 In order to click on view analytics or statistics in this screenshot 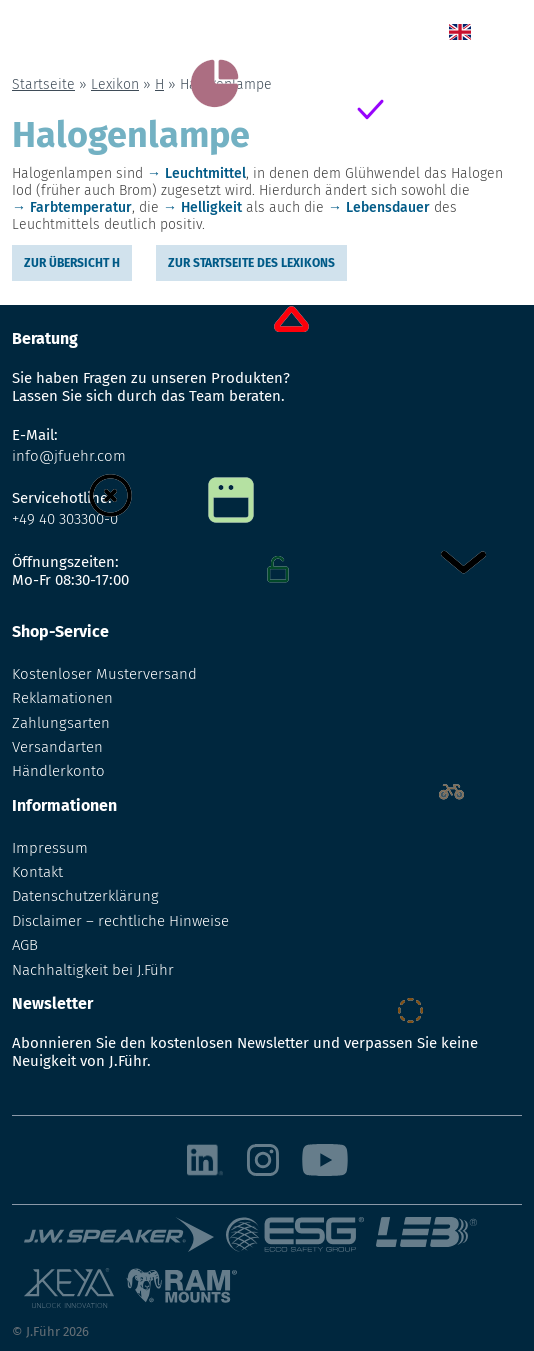, I will do `click(214, 83)`.